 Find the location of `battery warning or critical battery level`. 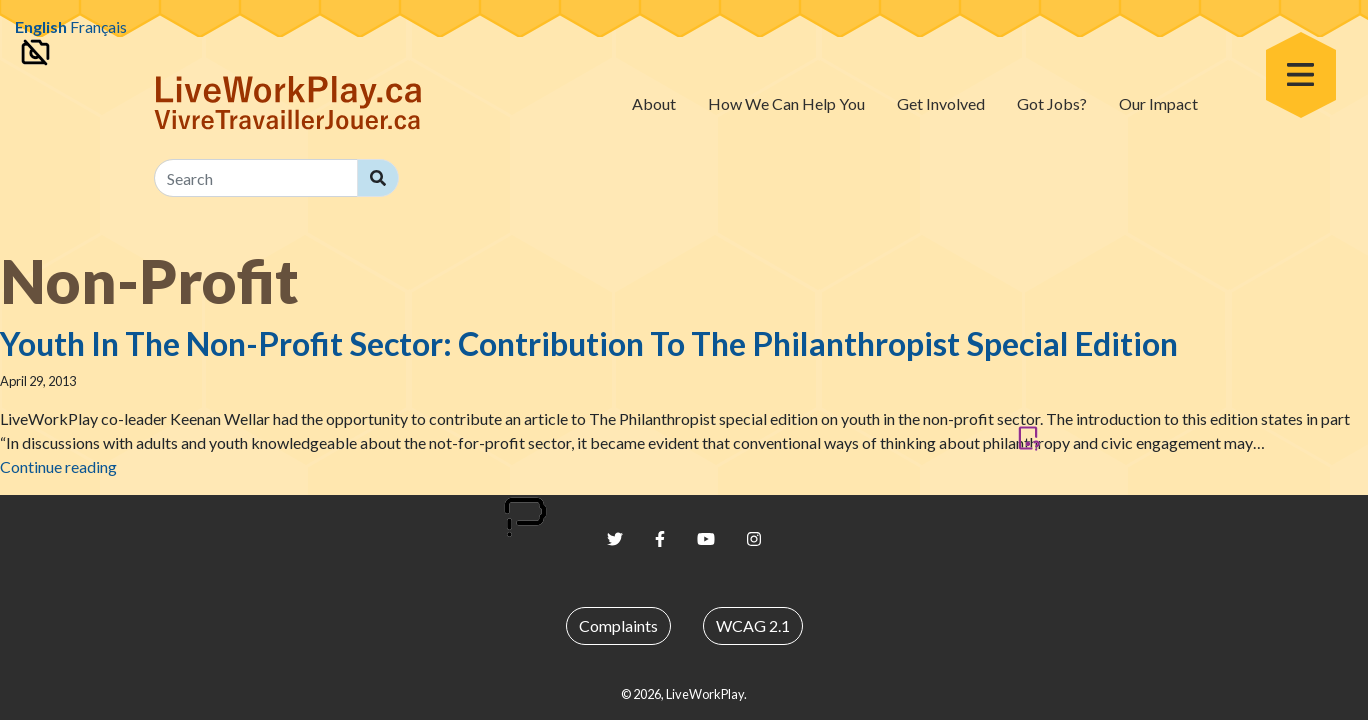

battery warning or critical battery level is located at coordinates (525, 511).